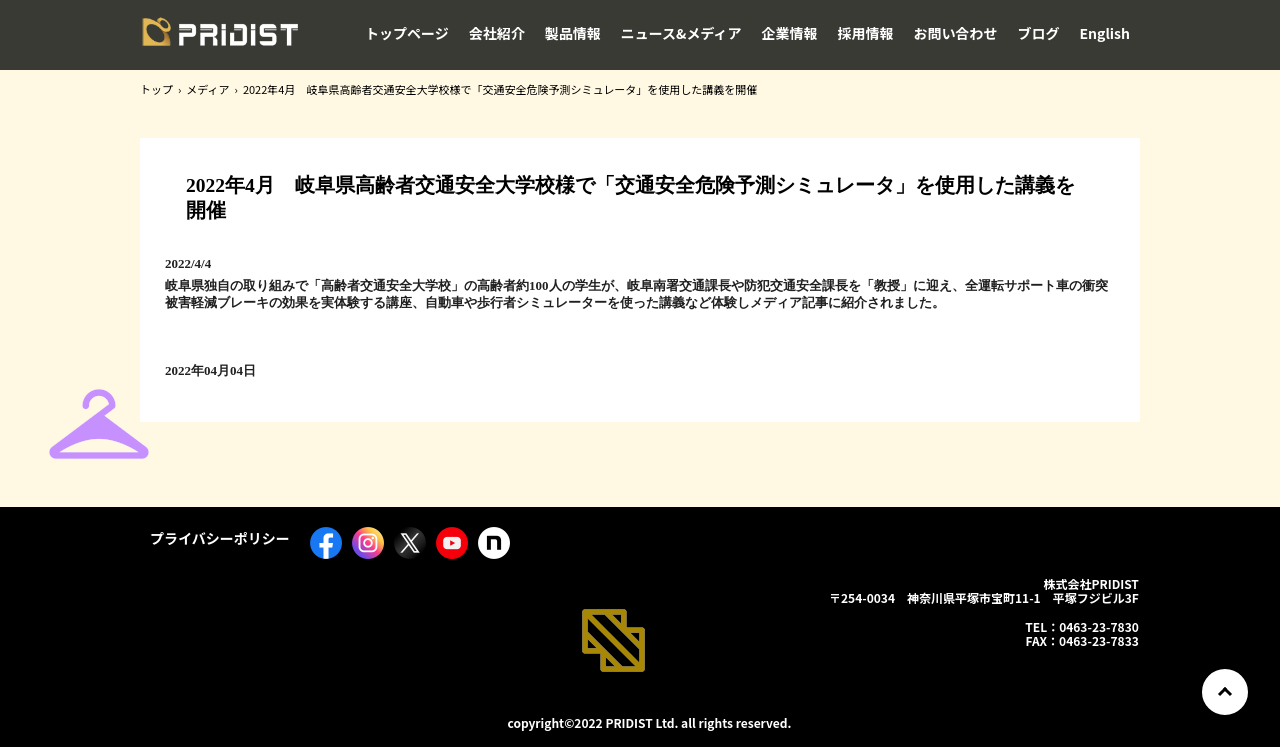 The width and height of the screenshot is (1280, 747). Describe the element at coordinates (99, 429) in the screenshot. I see `access wardrobe or clothing options` at that location.